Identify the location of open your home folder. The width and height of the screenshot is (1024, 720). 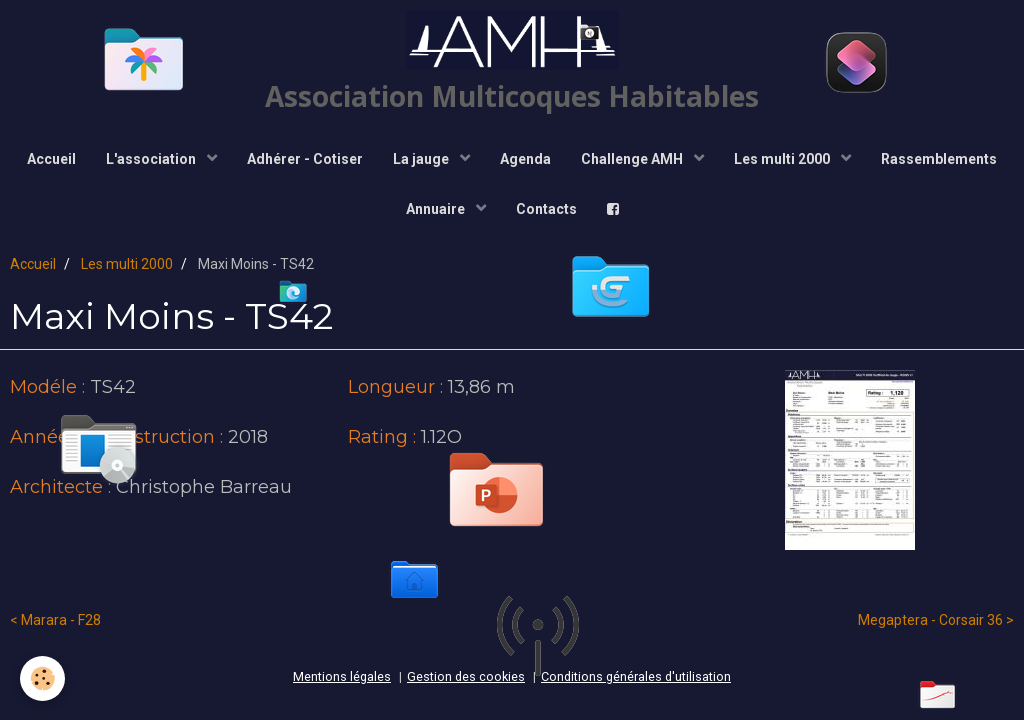
(414, 579).